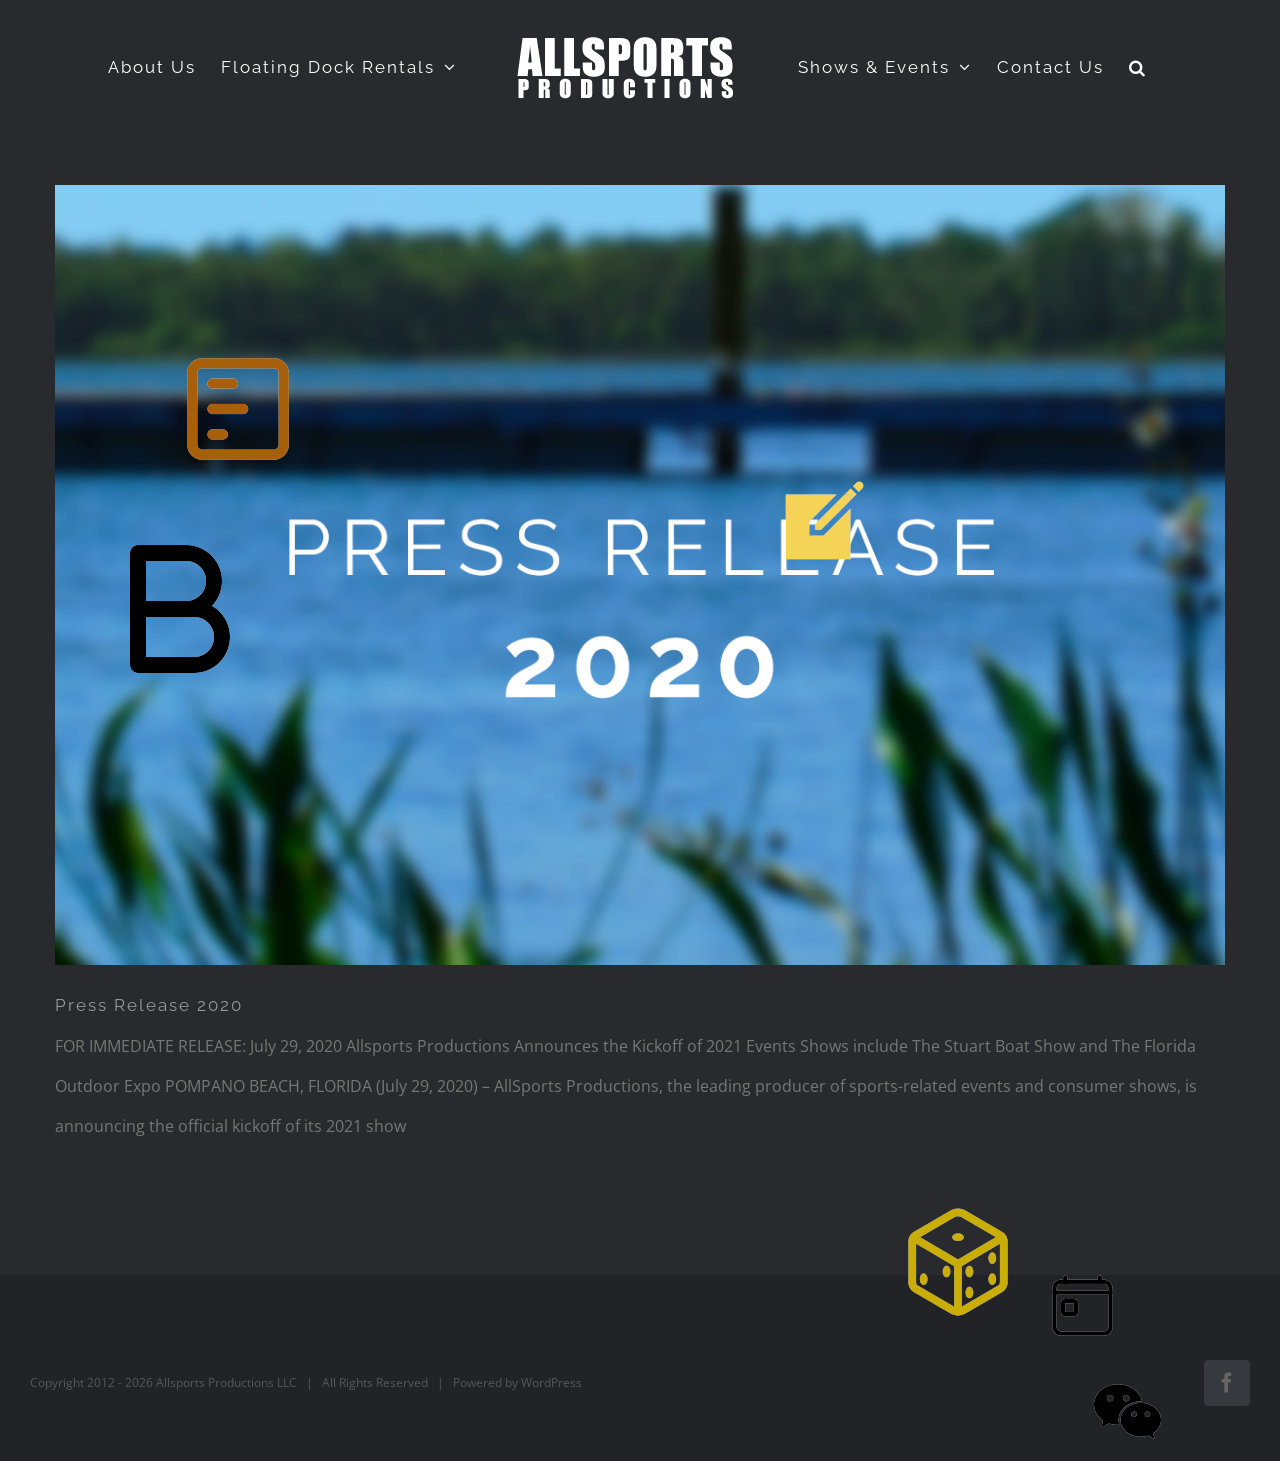 This screenshot has width=1280, height=1461. I want to click on open WeChat messaging app, so click(1127, 1411).